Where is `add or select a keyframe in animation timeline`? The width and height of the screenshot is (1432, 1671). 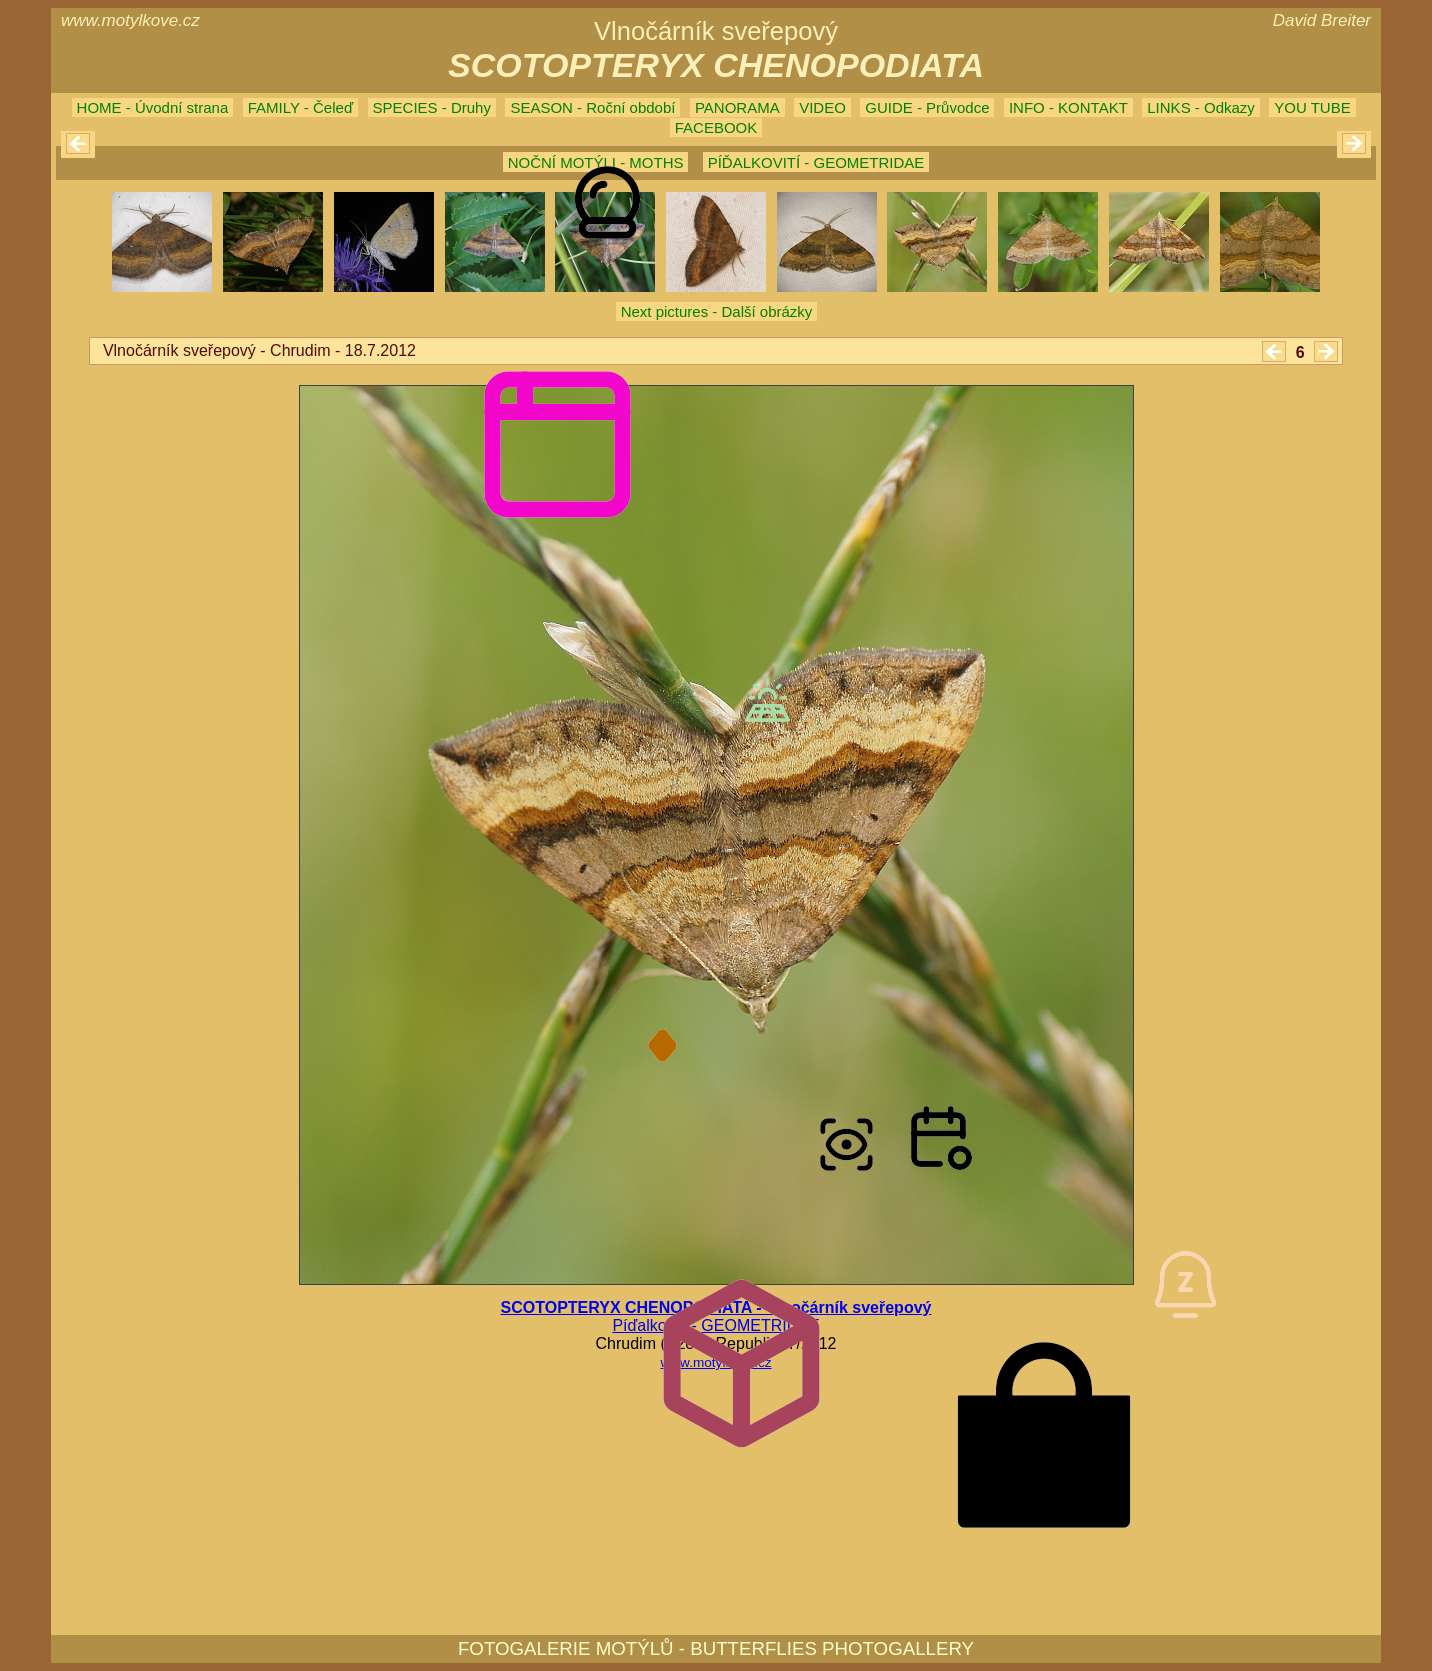
add or select a keyframe in animation timeline is located at coordinates (662, 1045).